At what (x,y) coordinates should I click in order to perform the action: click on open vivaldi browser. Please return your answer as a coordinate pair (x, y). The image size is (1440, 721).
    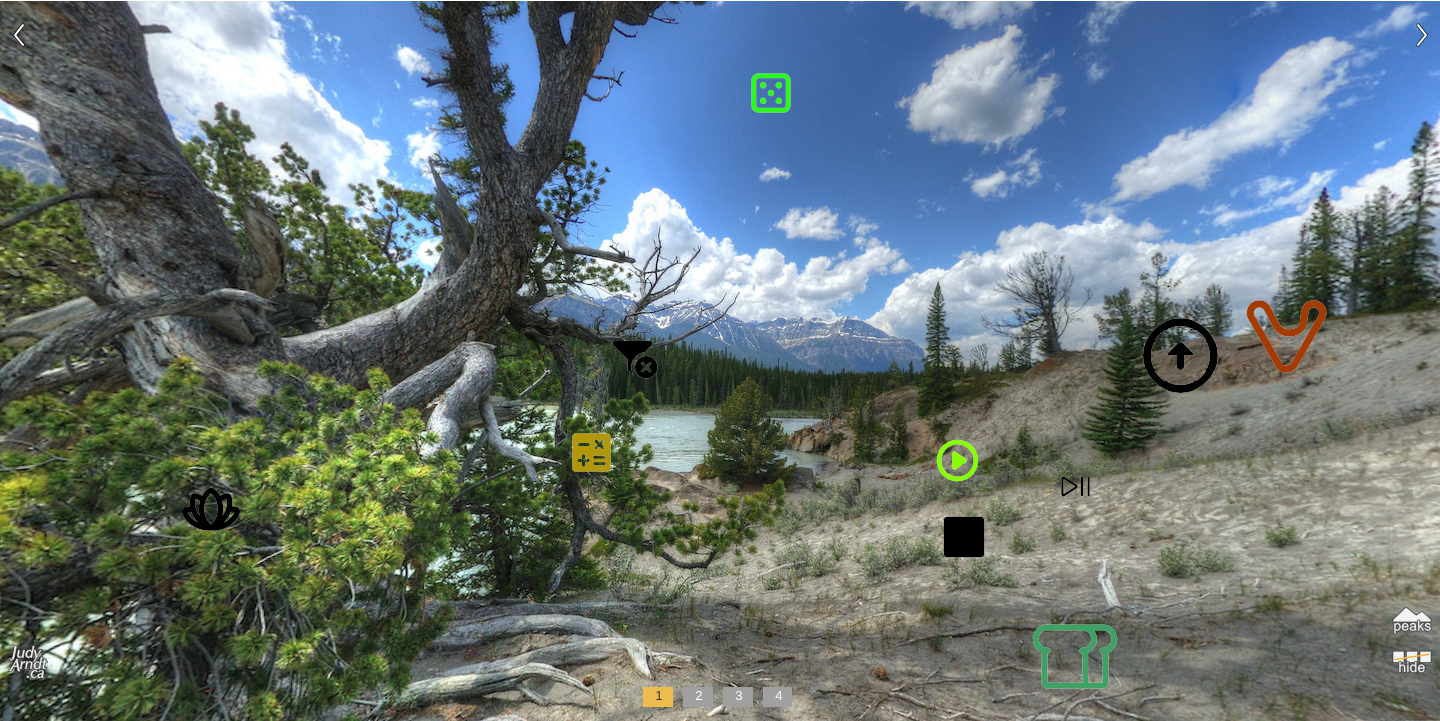
    Looking at the image, I should click on (1286, 336).